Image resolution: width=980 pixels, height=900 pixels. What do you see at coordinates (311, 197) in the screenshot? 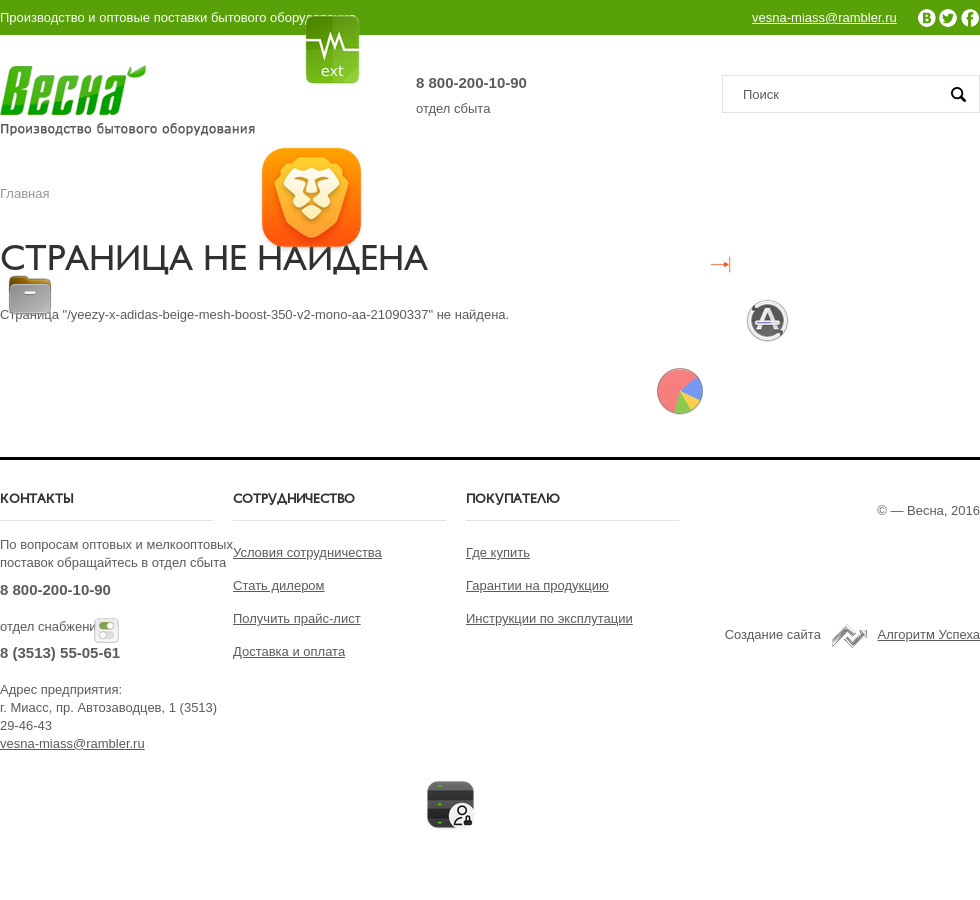
I see `open brave browser beta version` at bounding box center [311, 197].